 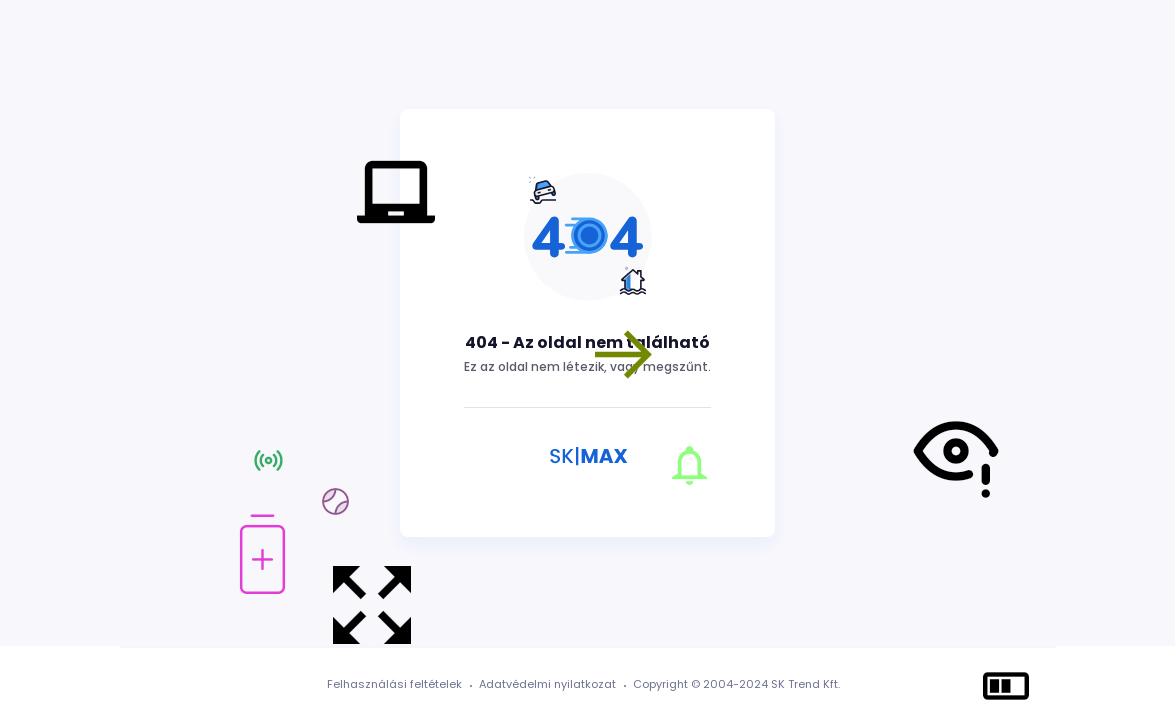 What do you see at coordinates (956, 451) in the screenshot?
I see `view alert or warning details` at bounding box center [956, 451].